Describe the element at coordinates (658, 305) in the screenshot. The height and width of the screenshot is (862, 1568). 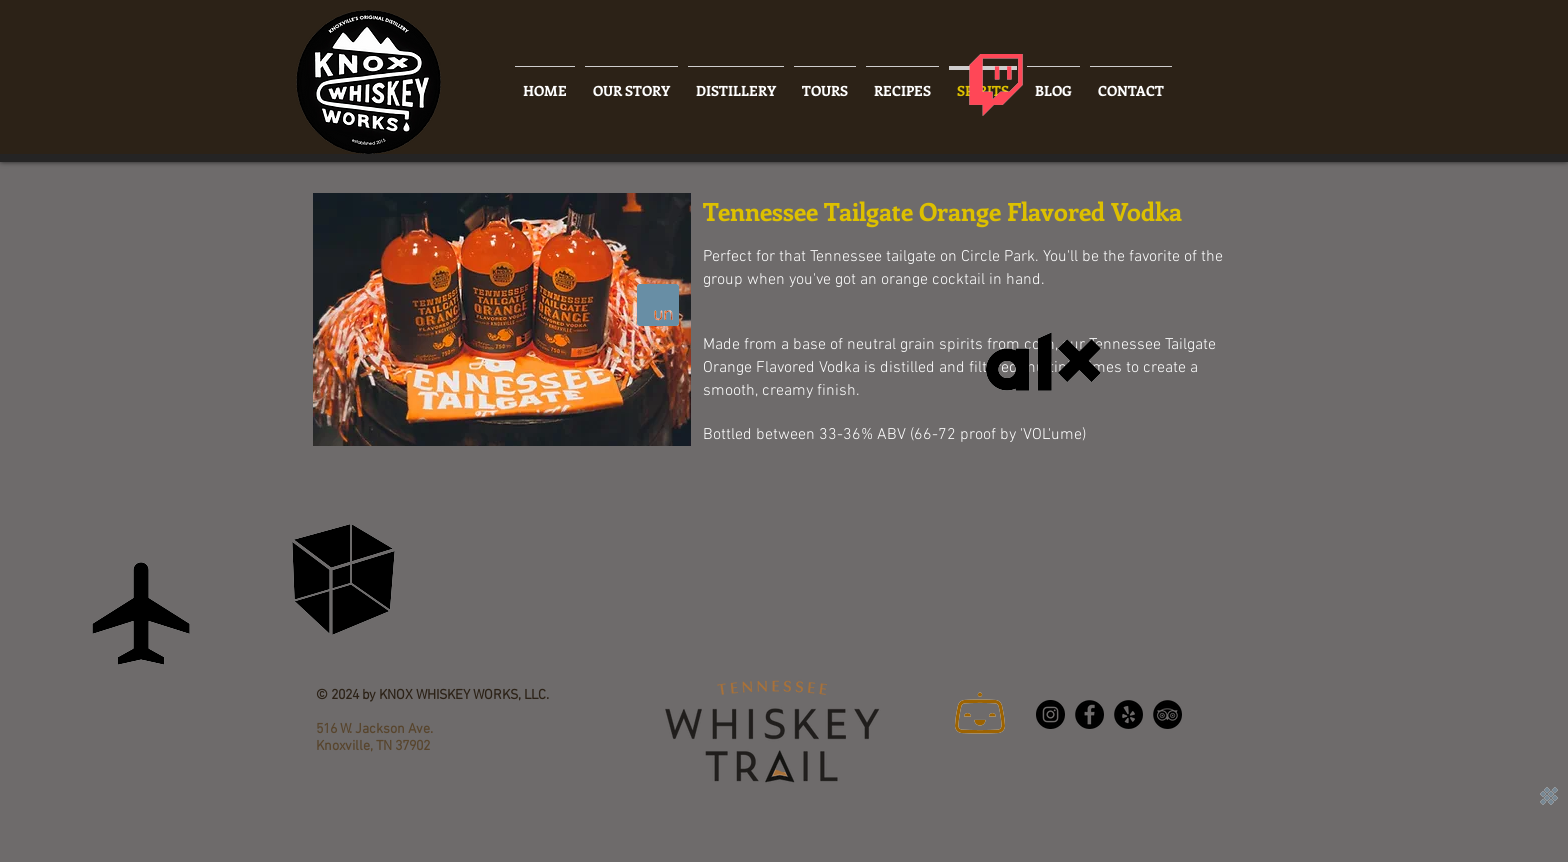
I see `unjs javascript tools logo` at that location.